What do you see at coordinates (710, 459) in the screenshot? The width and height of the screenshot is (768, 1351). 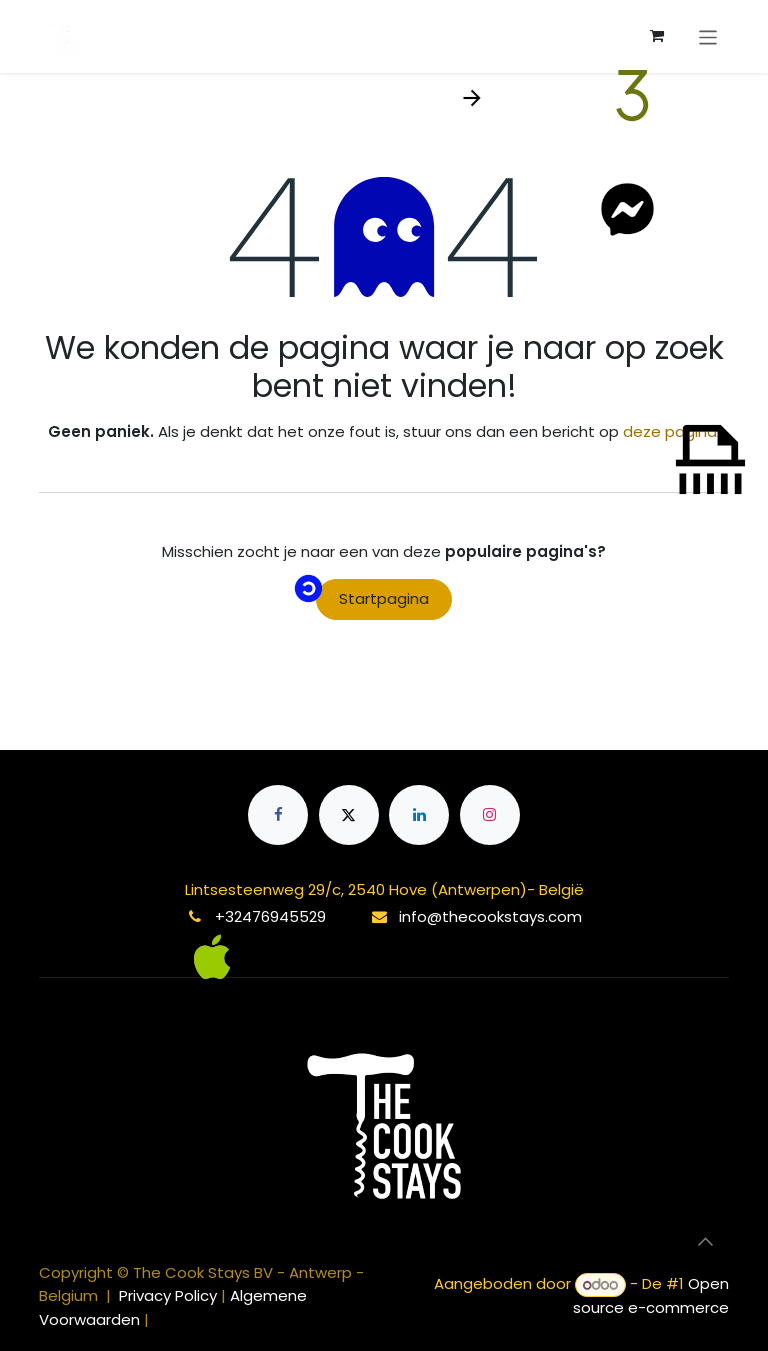 I see `permanently delete a document` at bounding box center [710, 459].